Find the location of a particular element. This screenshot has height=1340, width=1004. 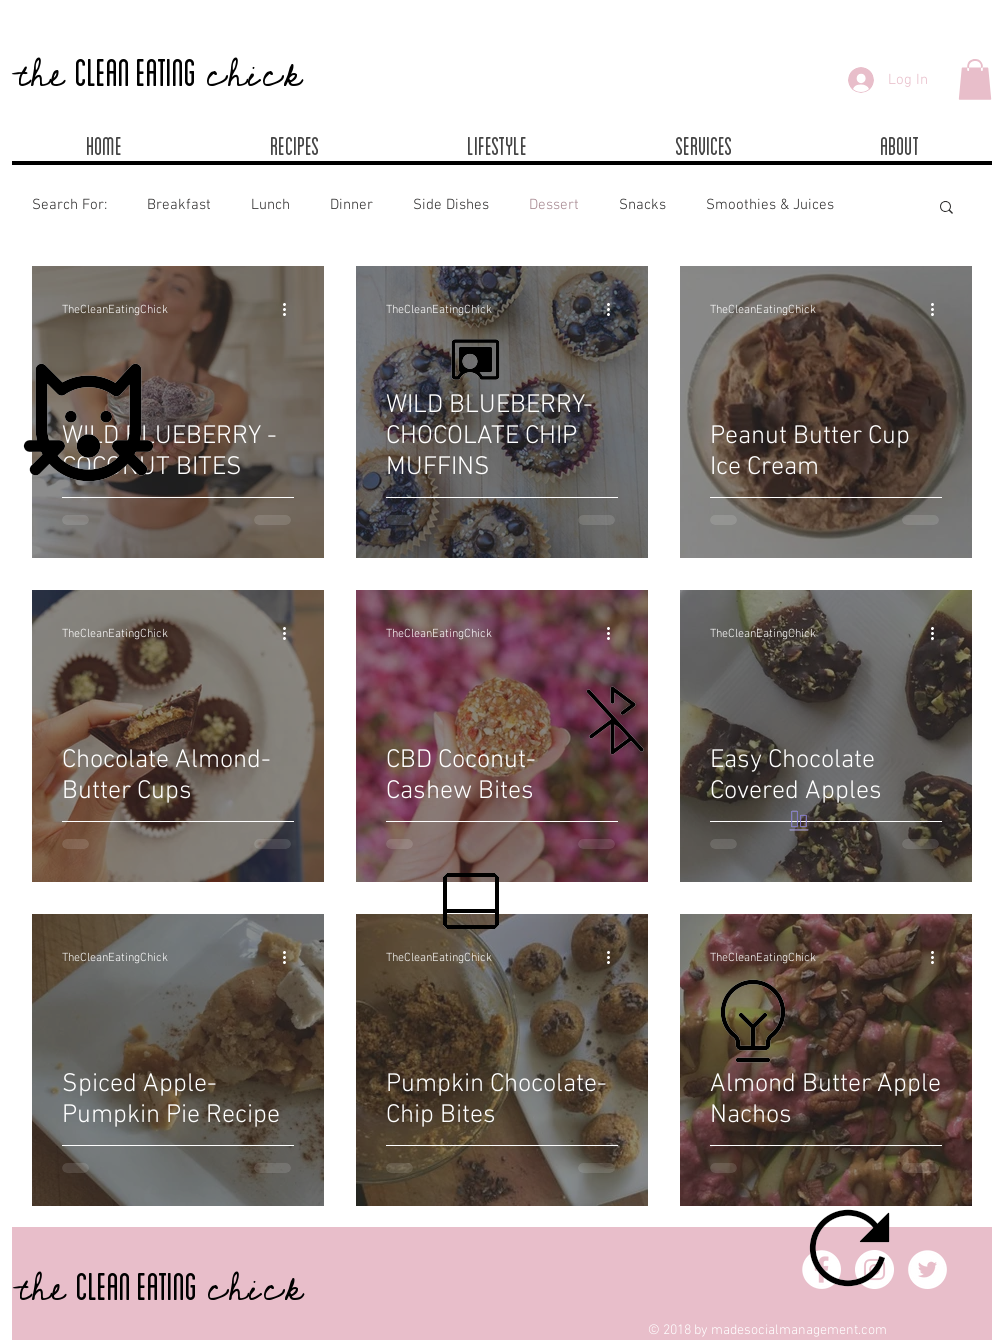

access teaching or presentation mode is located at coordinates (475, 359).